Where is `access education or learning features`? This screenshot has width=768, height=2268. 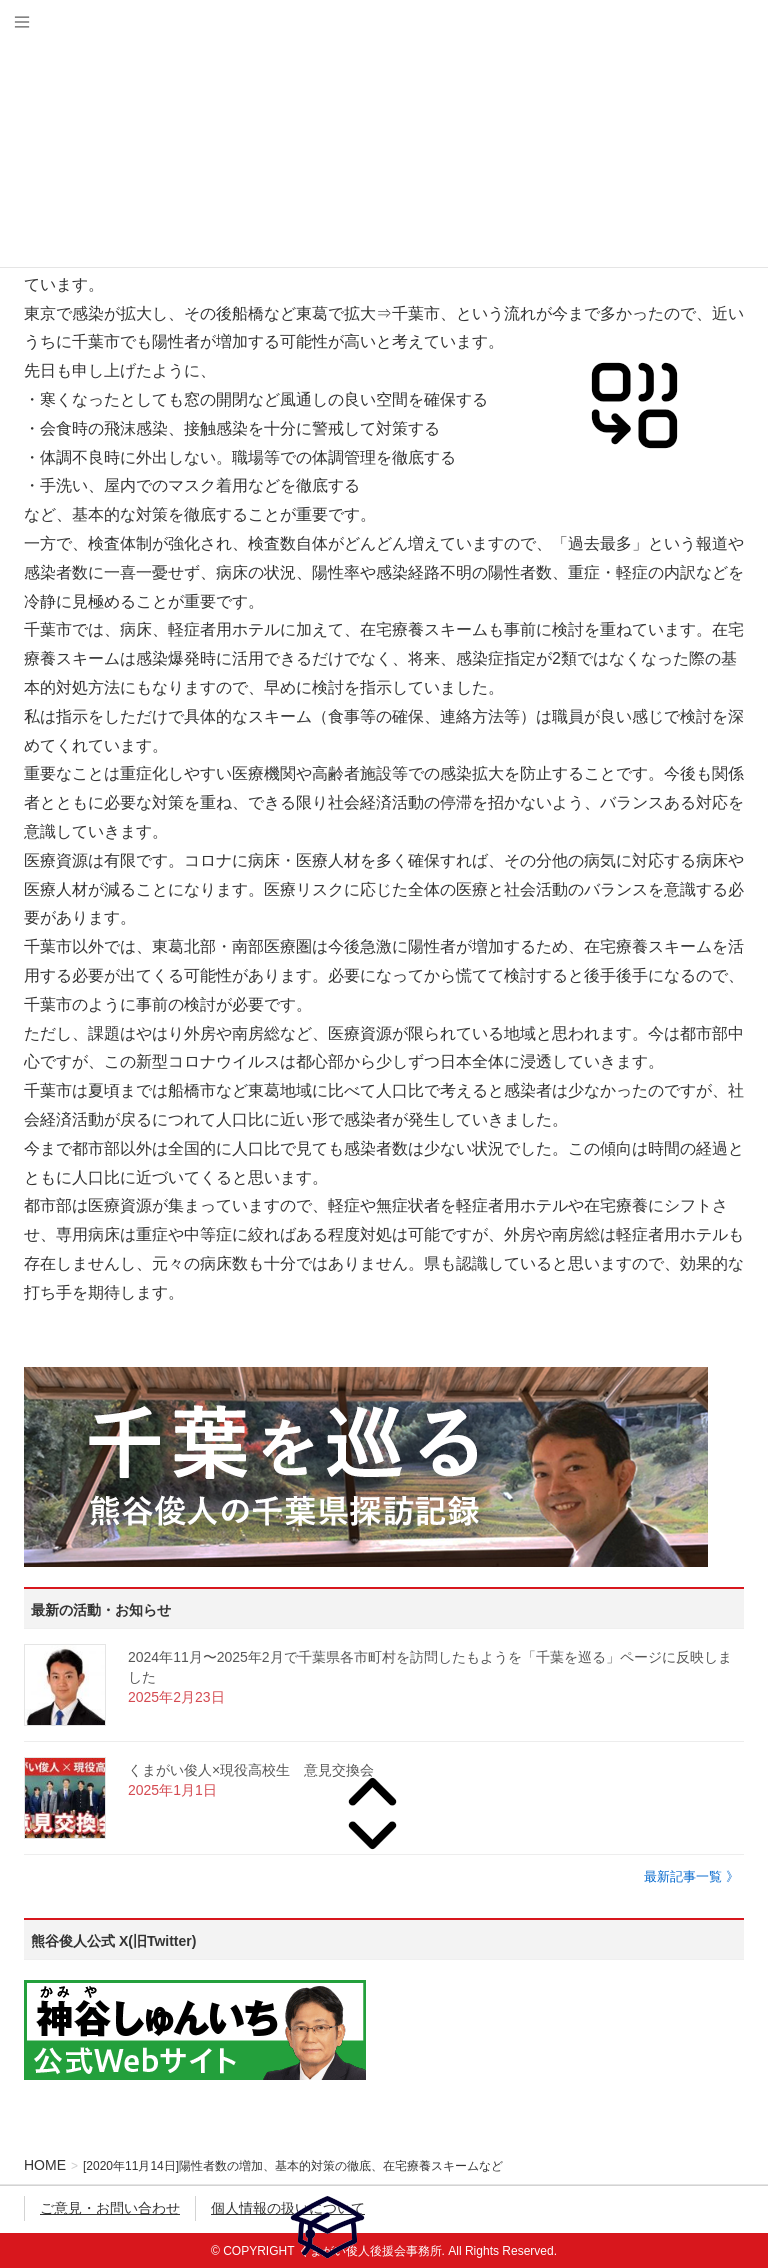 access education or learning features is located at coordinates (327, 2226).